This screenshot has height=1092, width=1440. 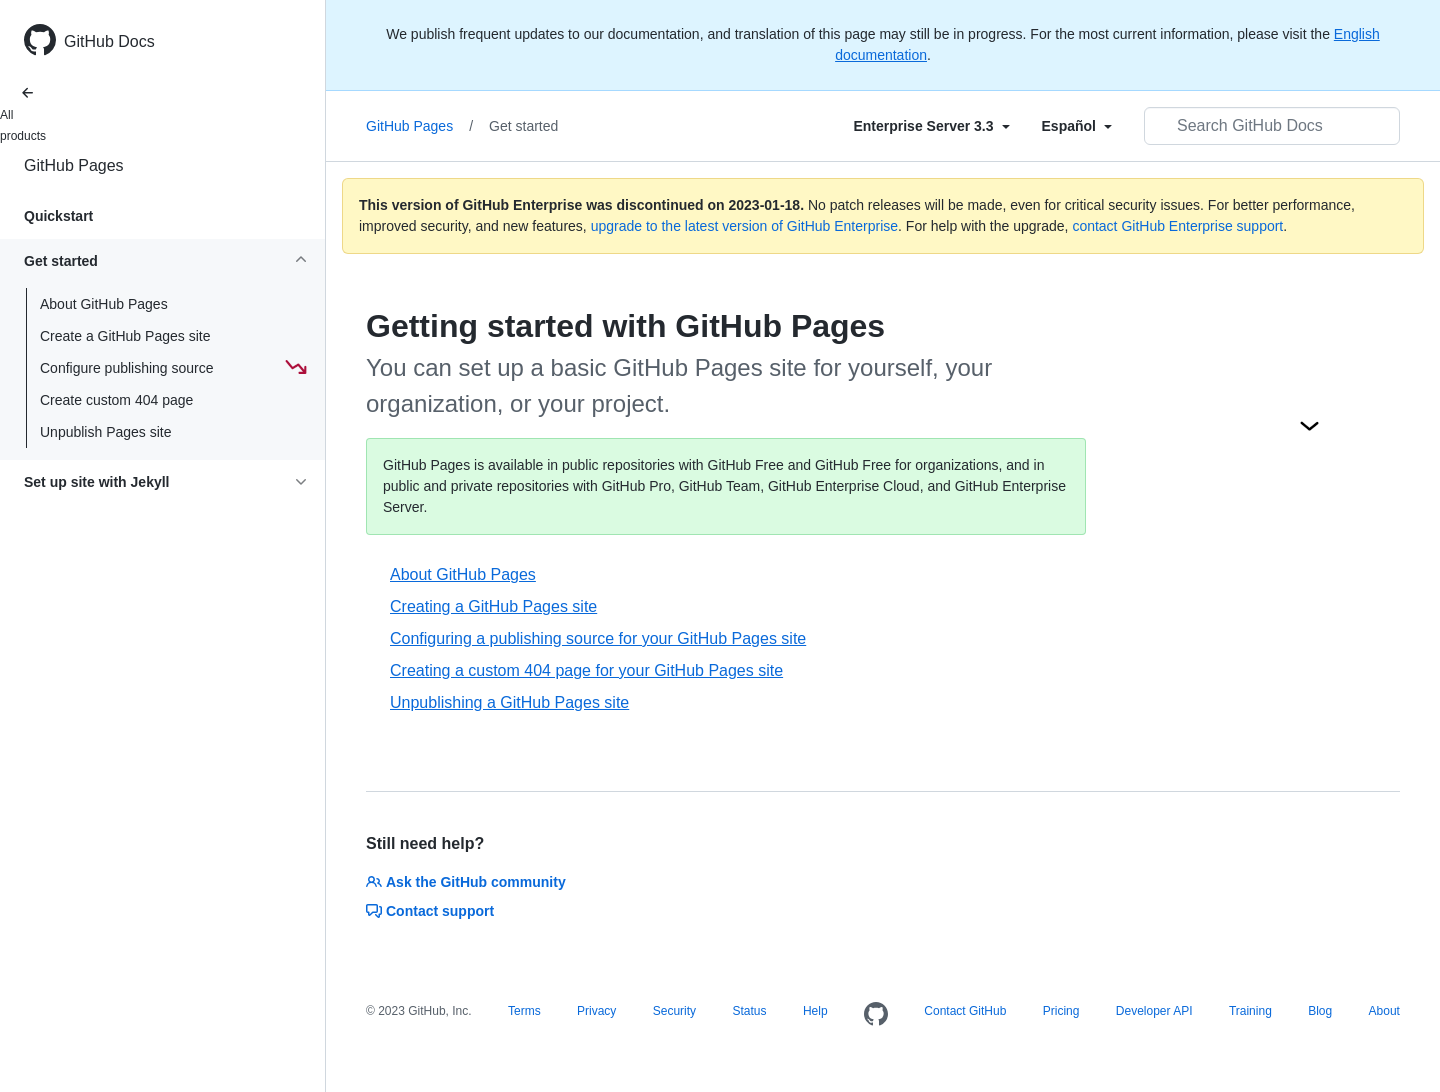 I want to click on expand dropdown menu or content, so click(x=1309, y=425).